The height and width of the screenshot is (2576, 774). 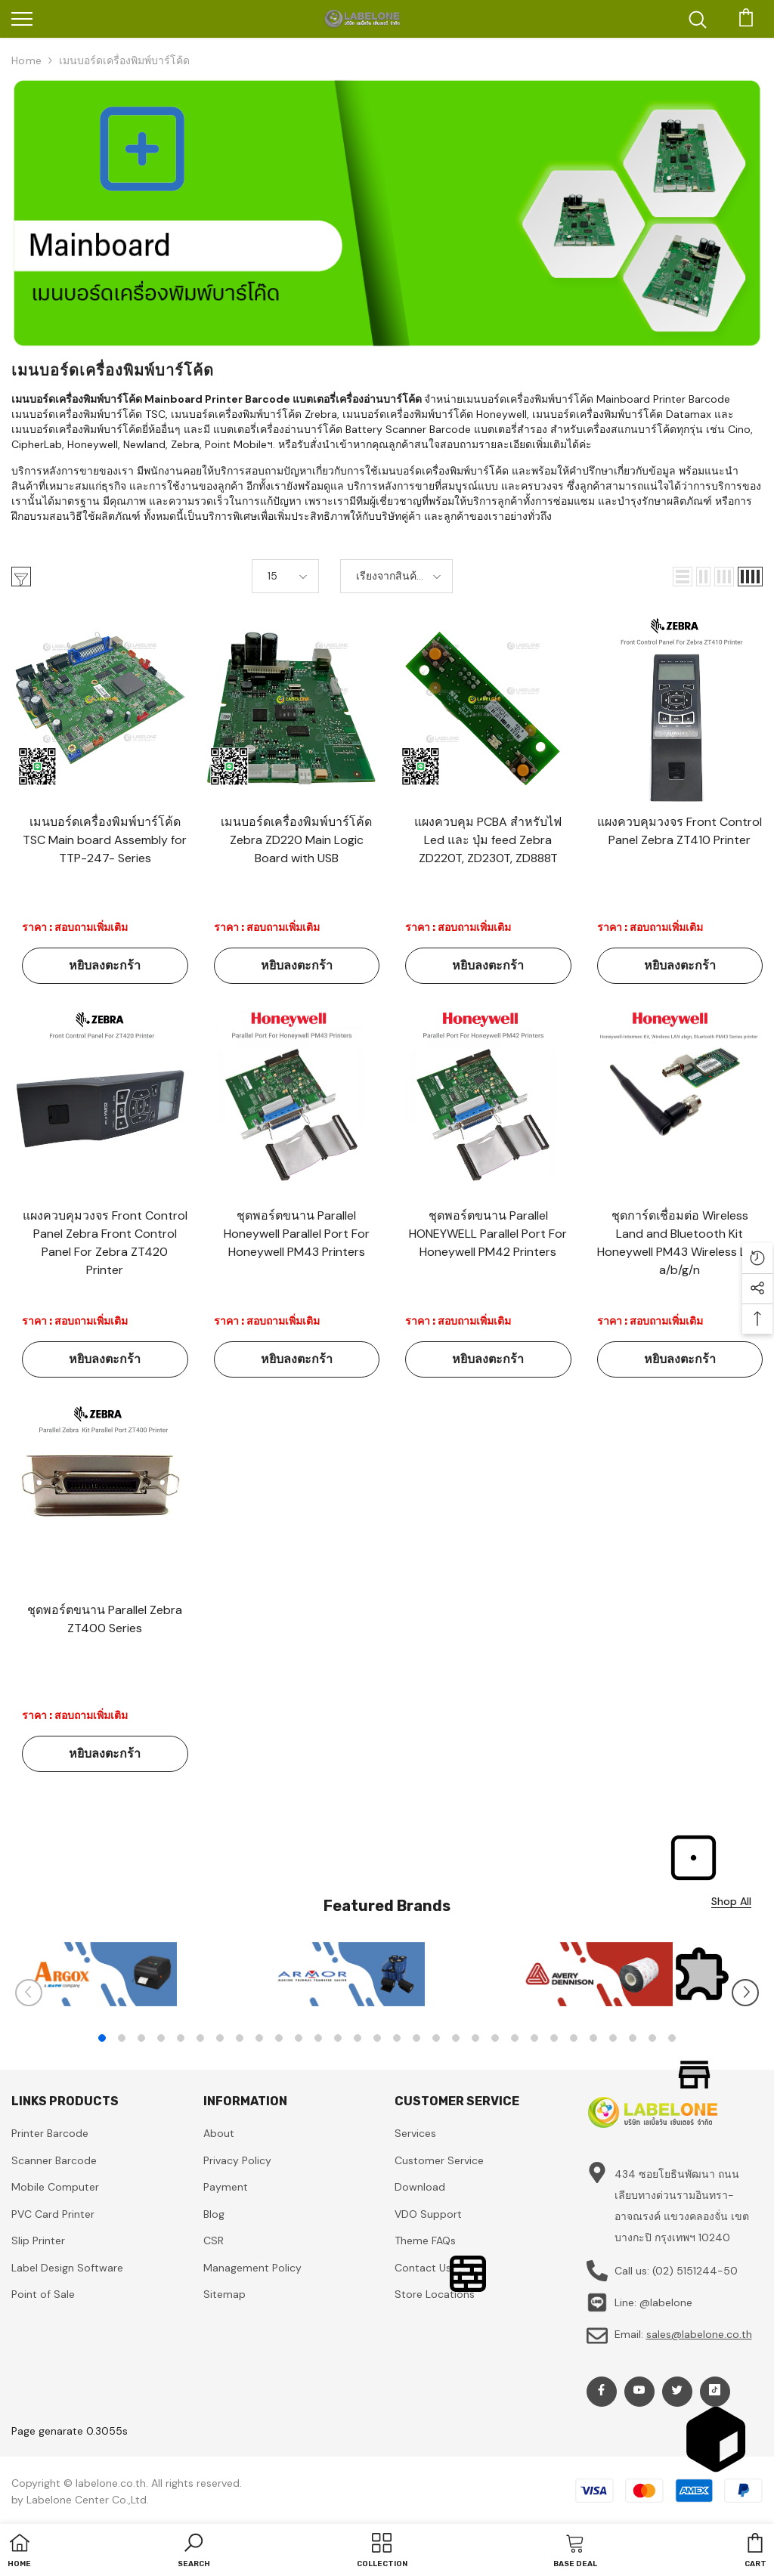 What do you see at coordinates (142, 149) in the screenshot?
I see `add a new item or entry` at bounding box center [142, 149].